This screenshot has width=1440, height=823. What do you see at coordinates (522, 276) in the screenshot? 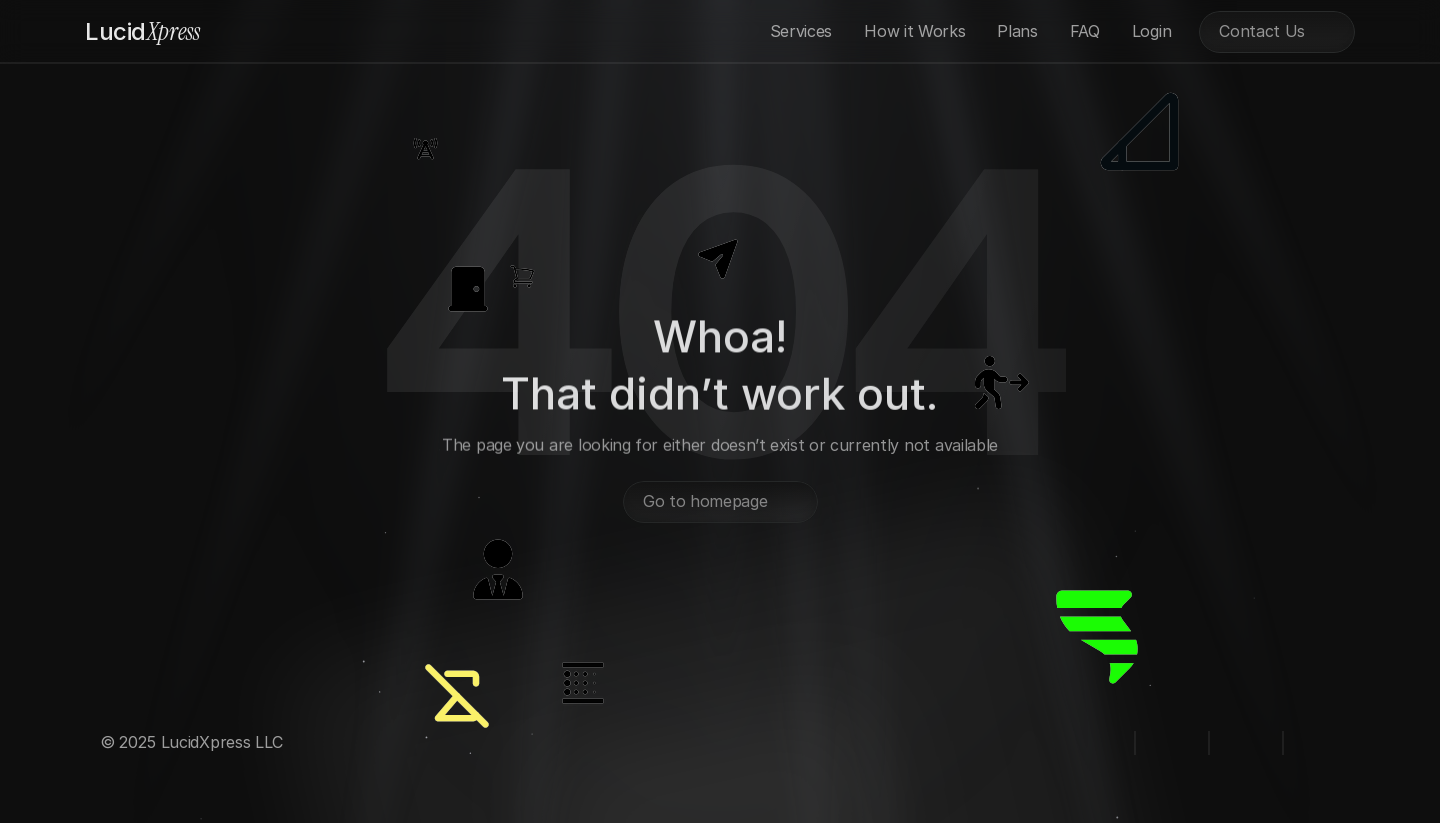
I see `view your shopping cart` at bounding box center [522, 276].